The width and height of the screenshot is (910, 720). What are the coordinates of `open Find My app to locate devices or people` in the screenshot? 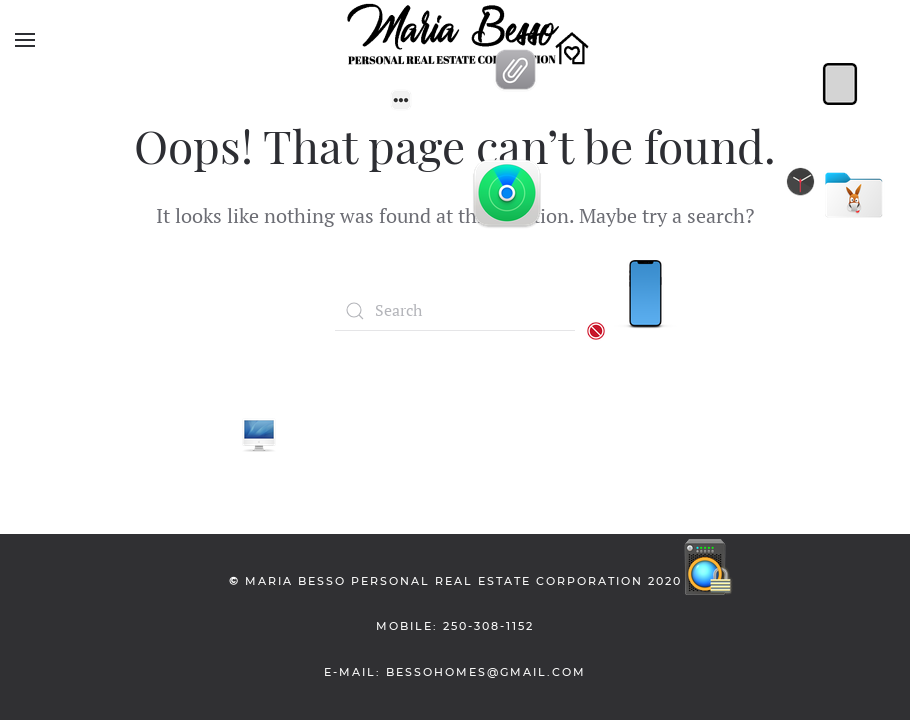 It's located at (507, 193).